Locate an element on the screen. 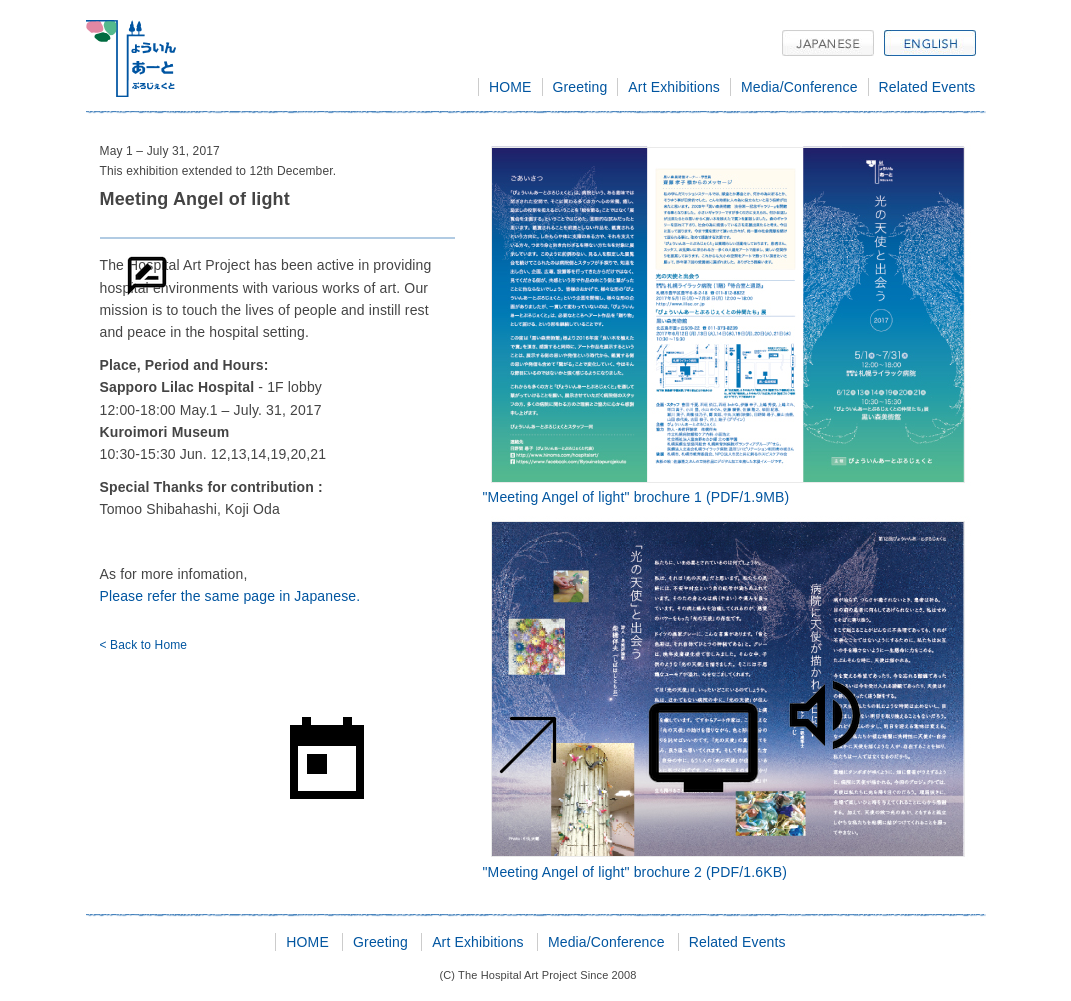 The width and height of the screenshot is (1071, 1001). view today's date or events is located at coordinates (327, 762).